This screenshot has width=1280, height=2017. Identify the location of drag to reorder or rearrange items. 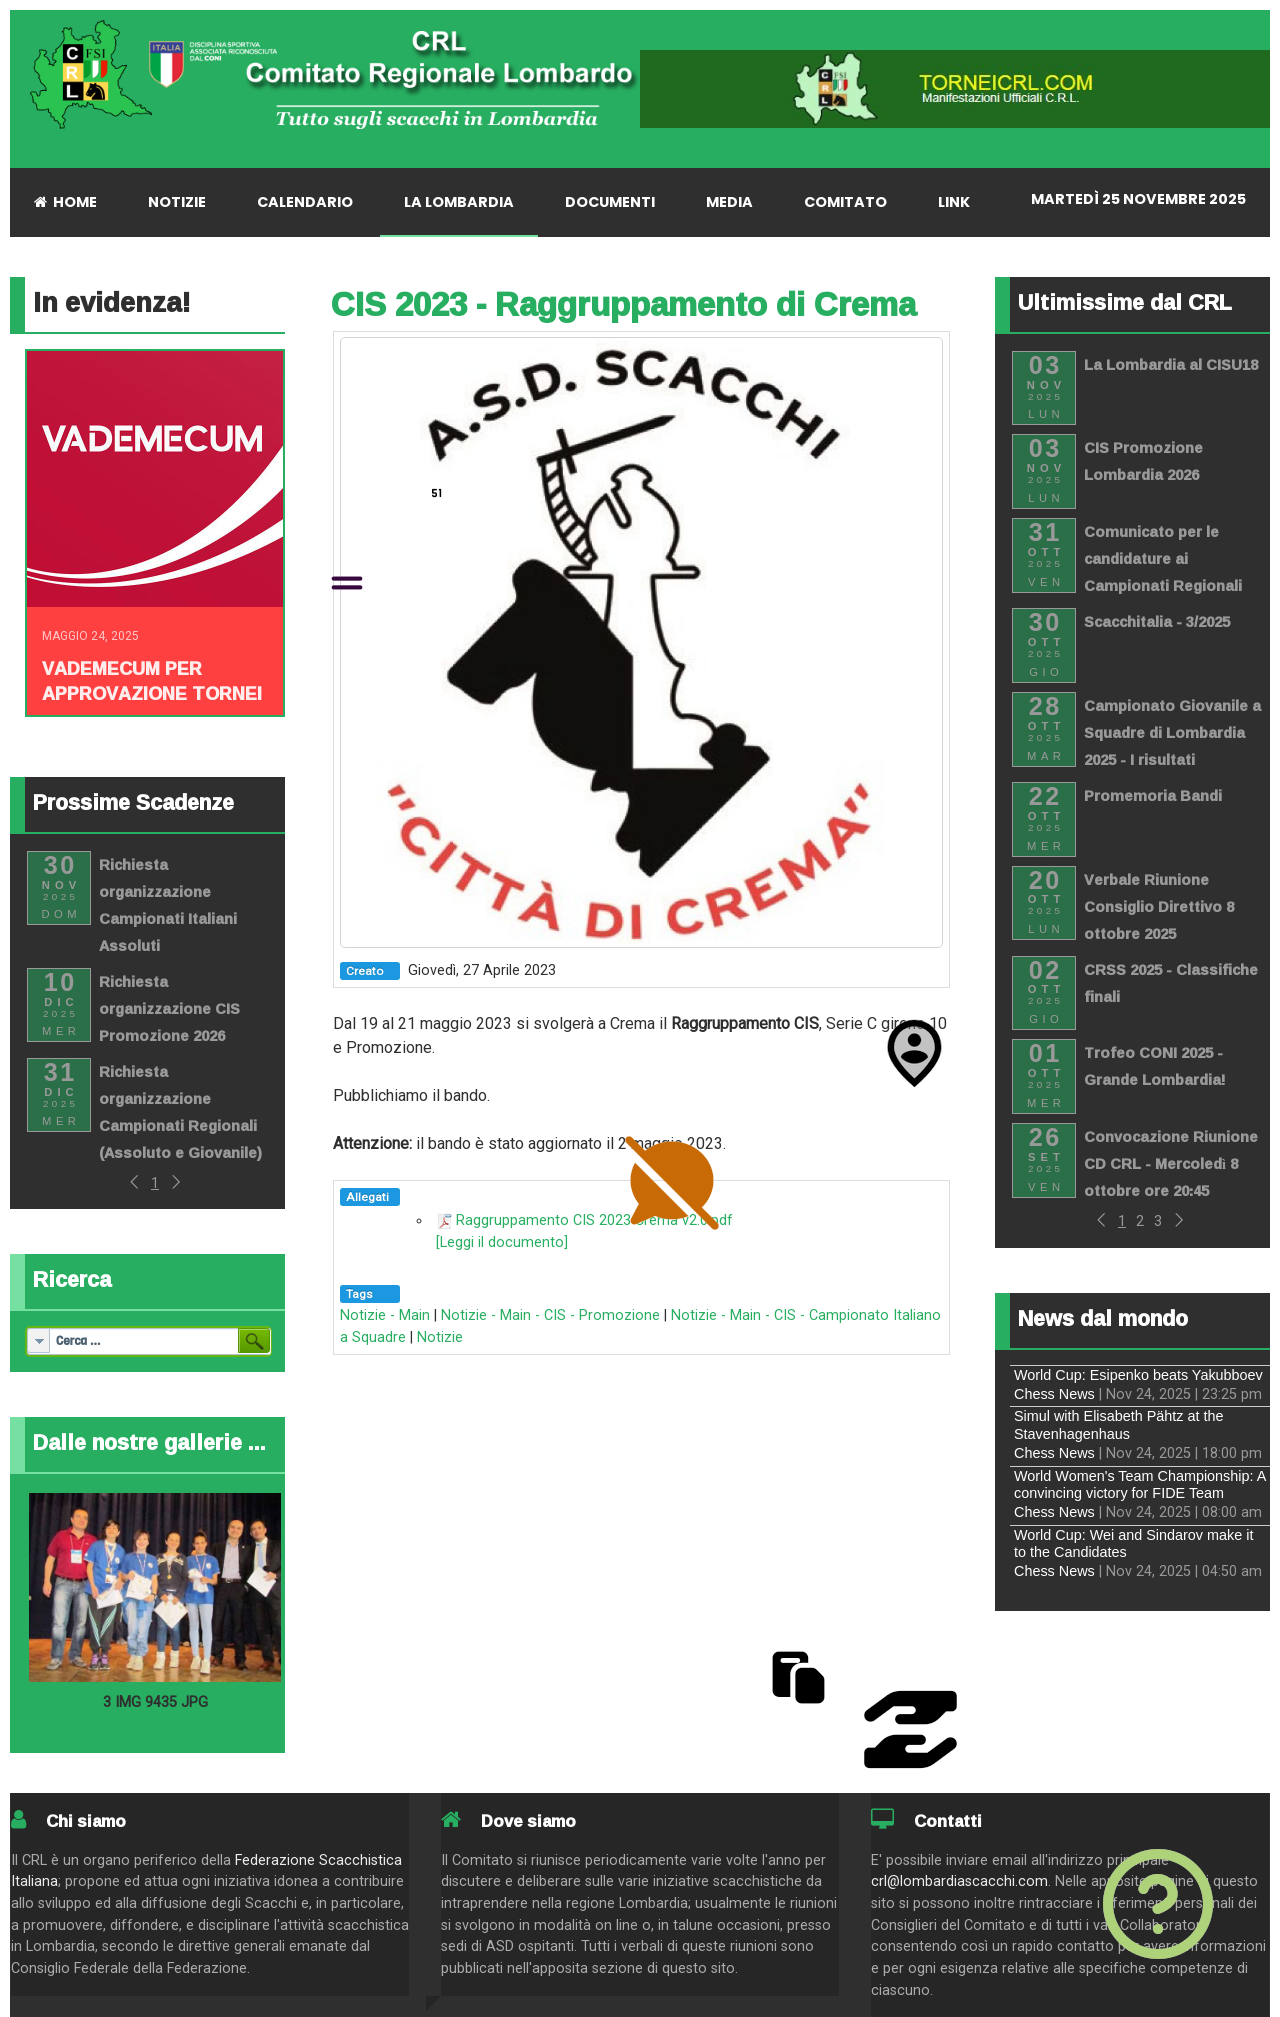
(347, 583).